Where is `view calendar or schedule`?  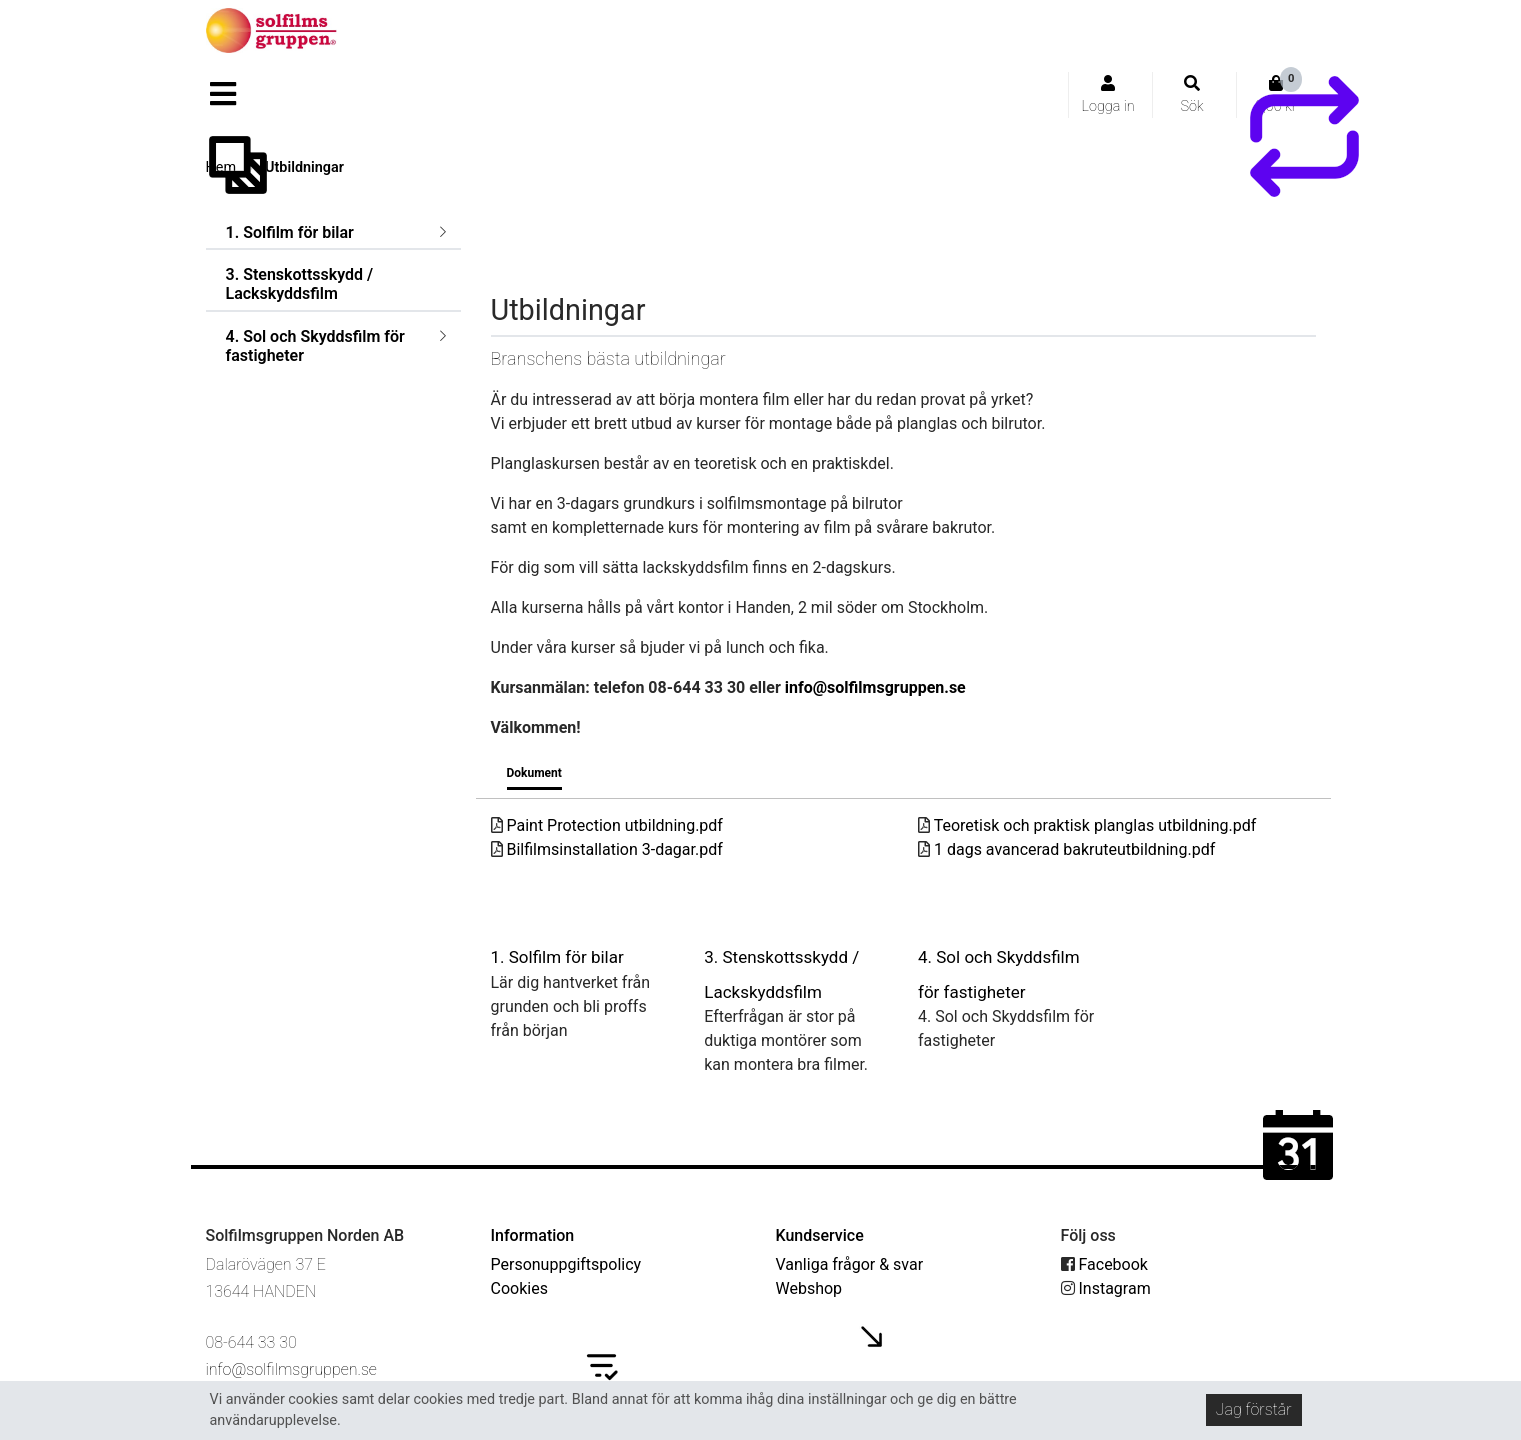 view calendar or schedule is located at coordinates (1298, 1145).